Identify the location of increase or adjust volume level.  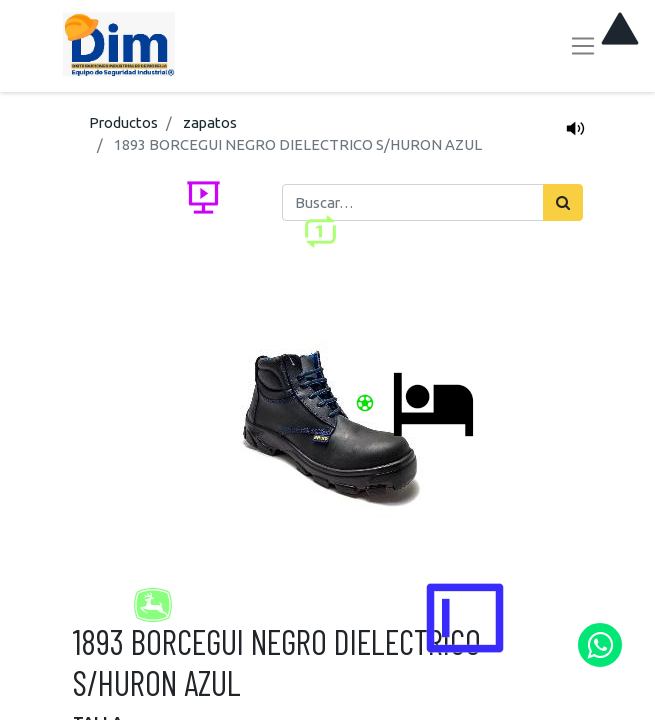
(575, 128).